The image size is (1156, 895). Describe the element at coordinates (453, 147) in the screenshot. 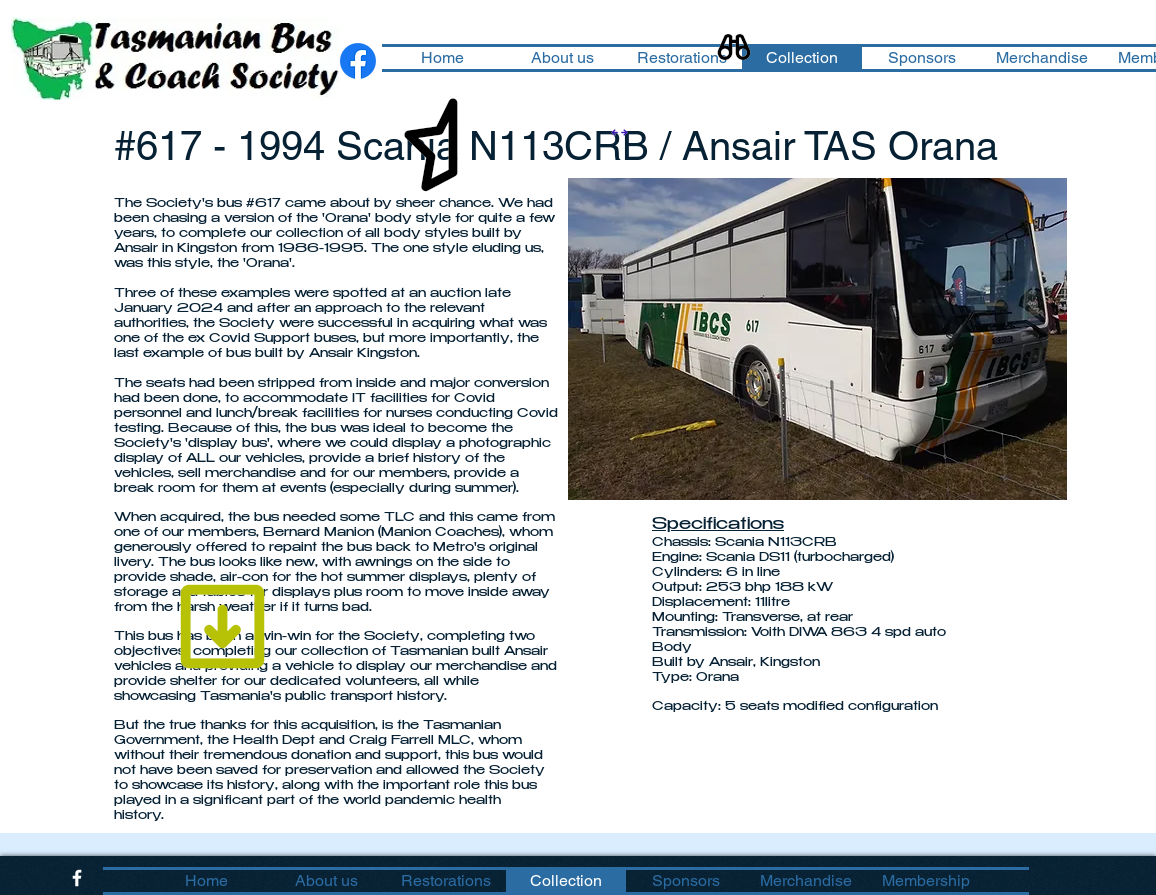

I see `indicates a partial or half-star rating` at that location.